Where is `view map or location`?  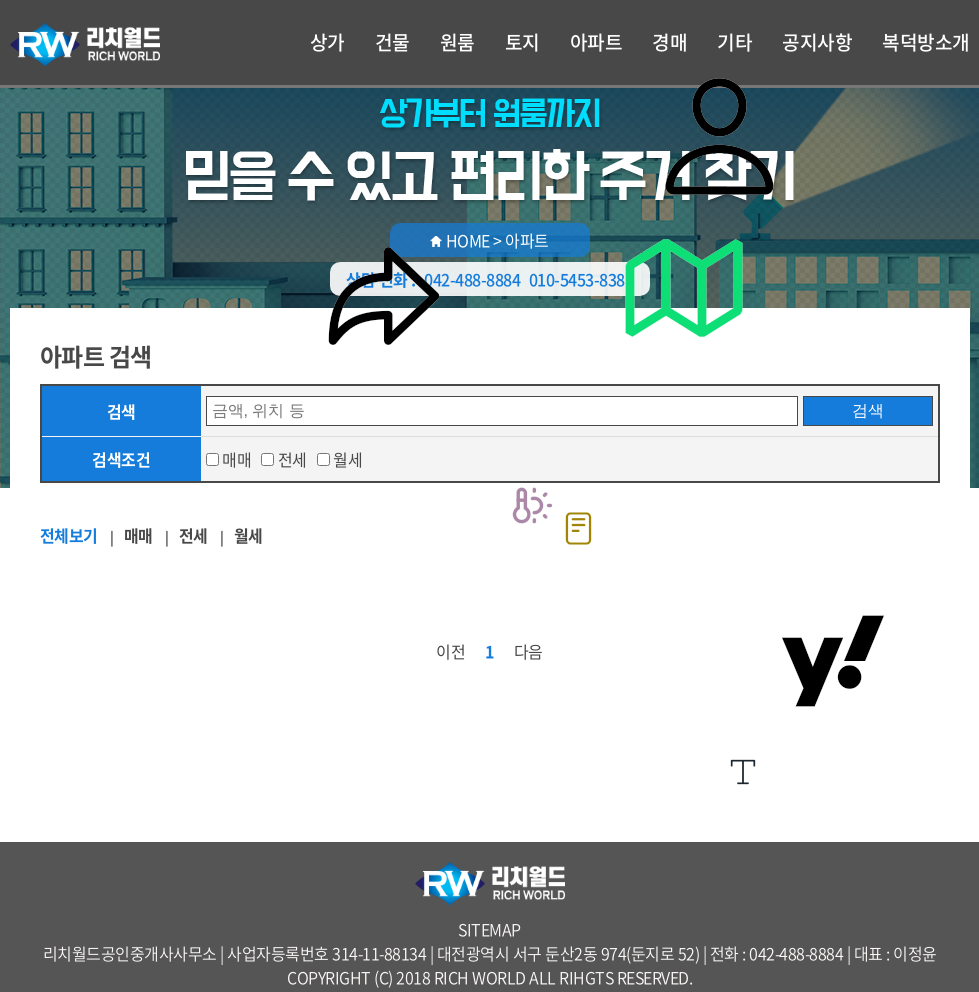
view map or location is located at coordinates (684, 288).